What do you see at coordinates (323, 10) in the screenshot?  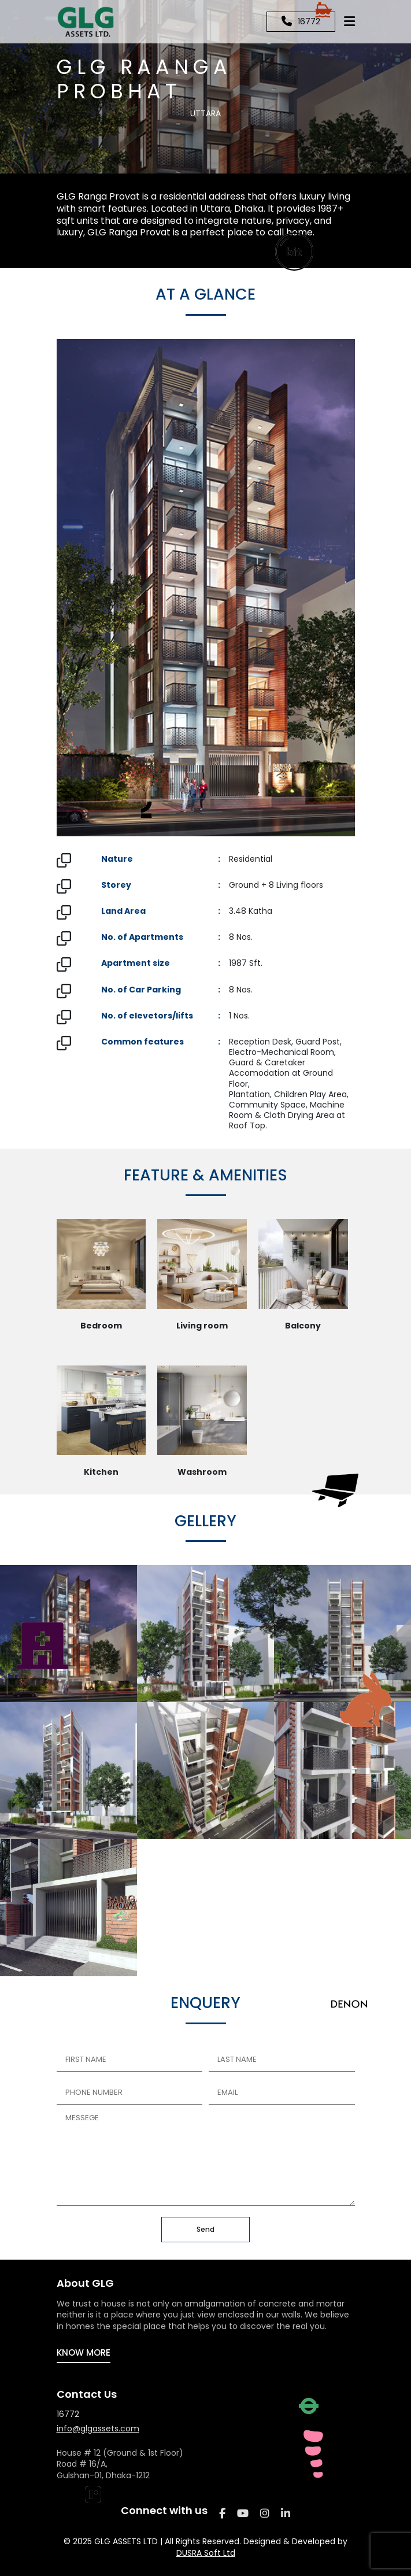 I see `view nearby ports or maritime locations` at bounding box center [323, 10].